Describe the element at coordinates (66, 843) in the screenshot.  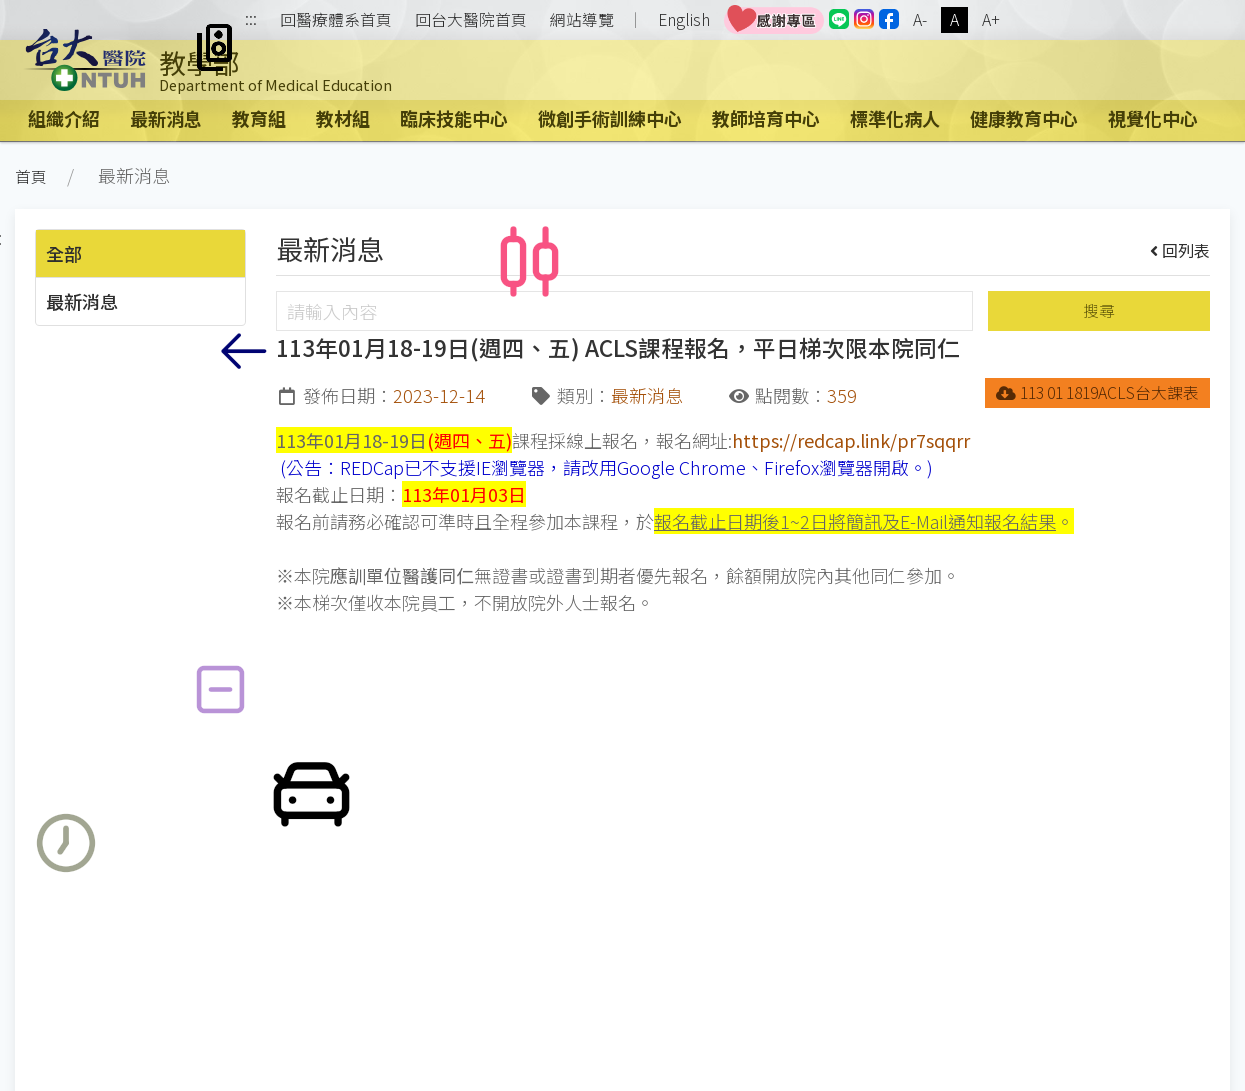
I see `view time or clock settings` at that location.